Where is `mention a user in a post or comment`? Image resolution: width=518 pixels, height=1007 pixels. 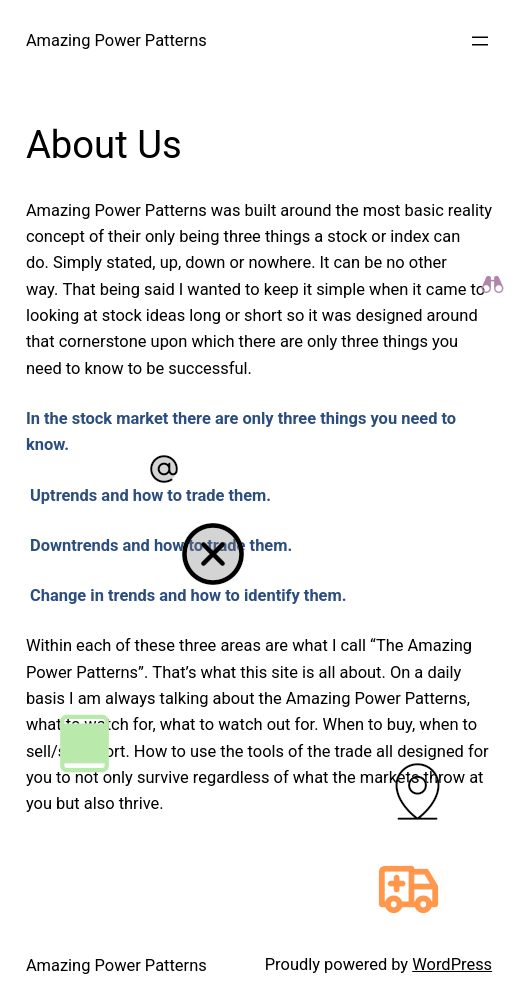 mention a user in a post or comment is located at coordinates (164, 469).